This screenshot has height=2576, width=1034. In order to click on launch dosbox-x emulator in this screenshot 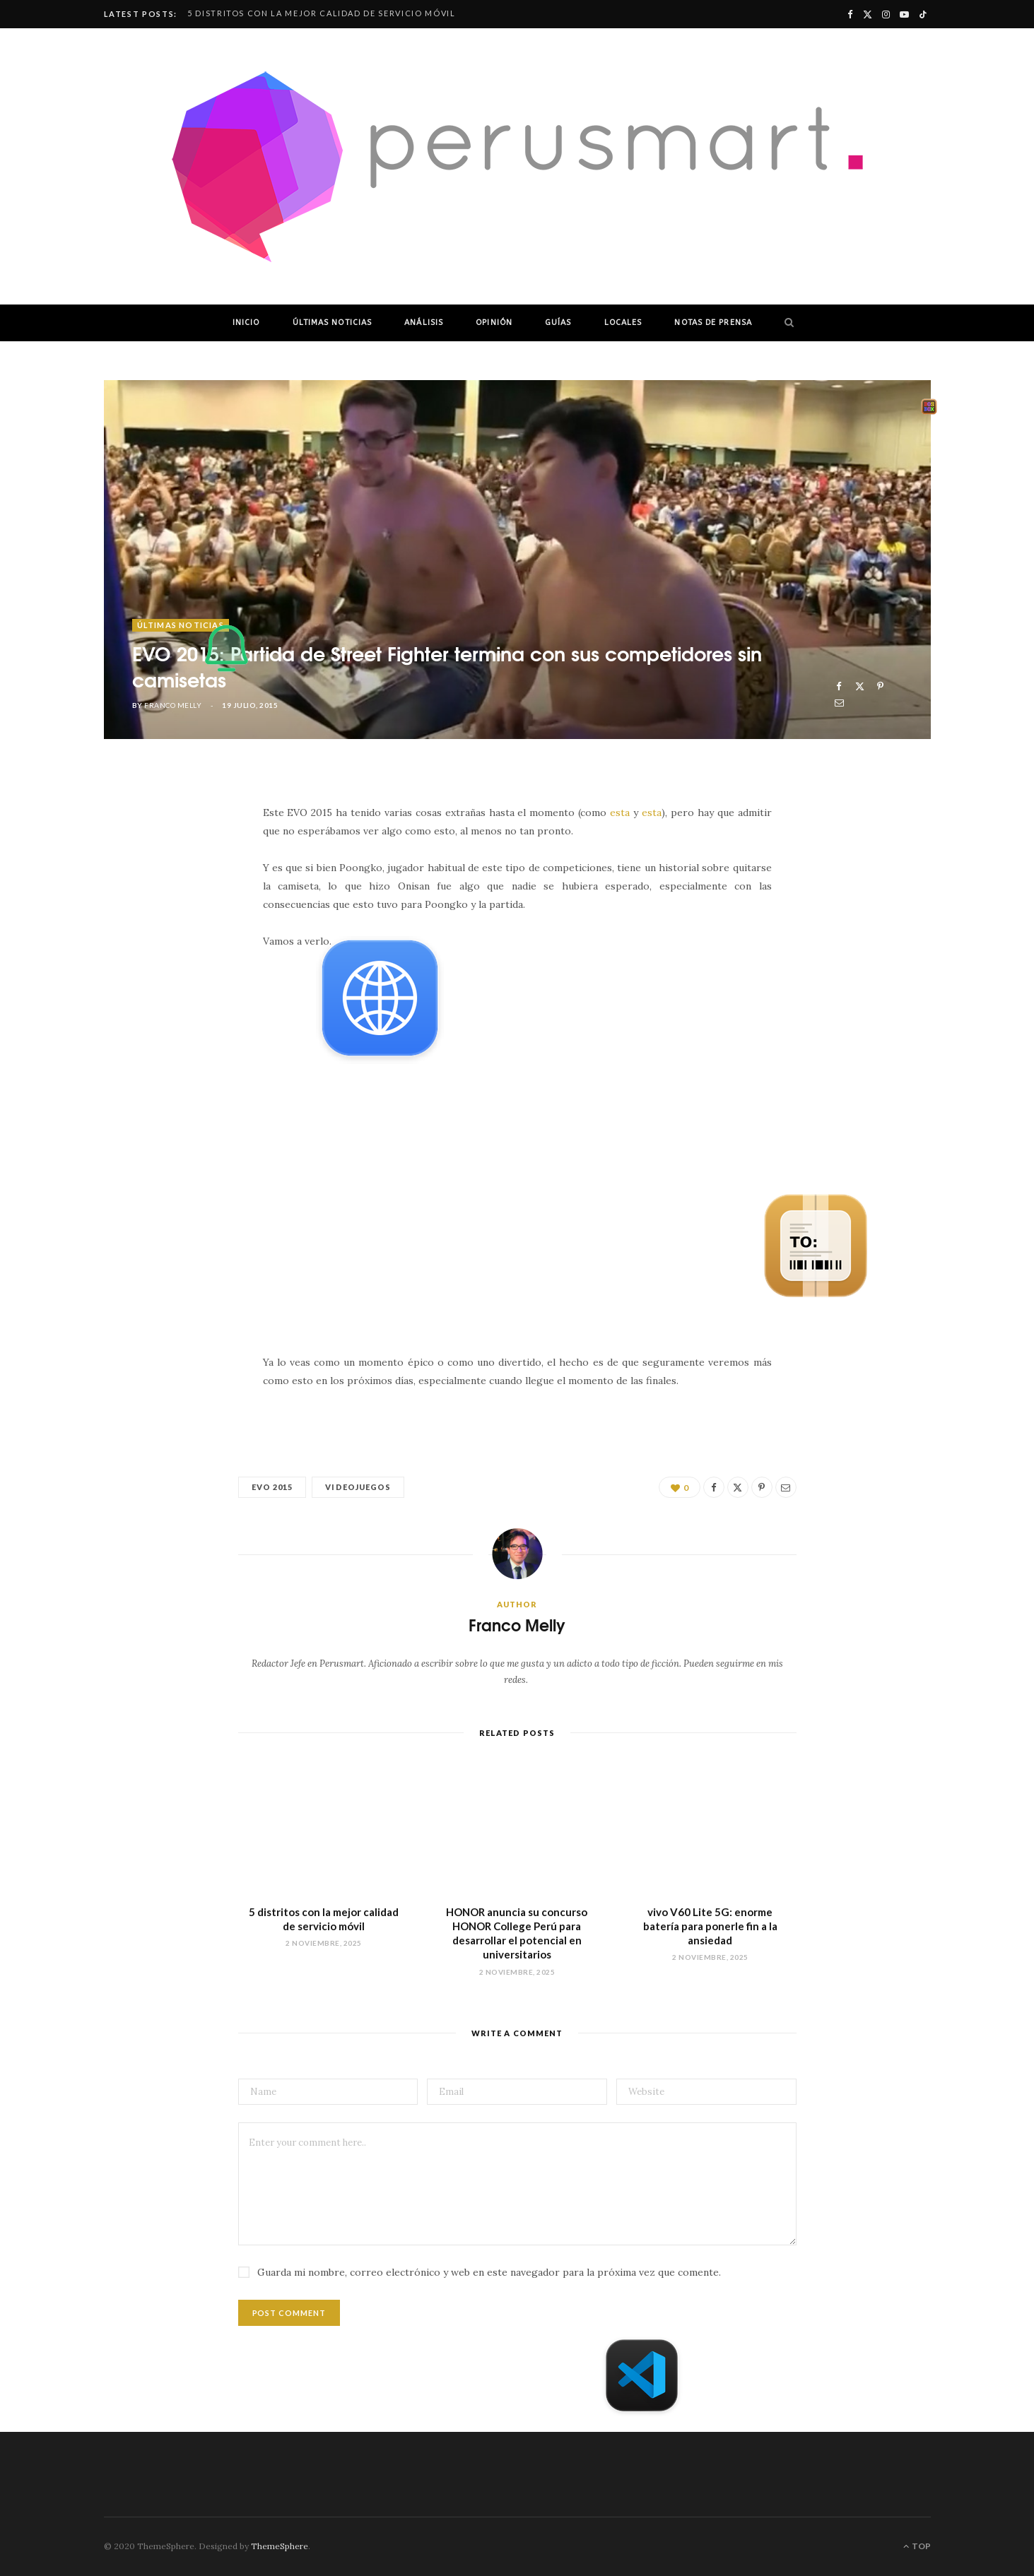, I will do `click(929, 406)`.